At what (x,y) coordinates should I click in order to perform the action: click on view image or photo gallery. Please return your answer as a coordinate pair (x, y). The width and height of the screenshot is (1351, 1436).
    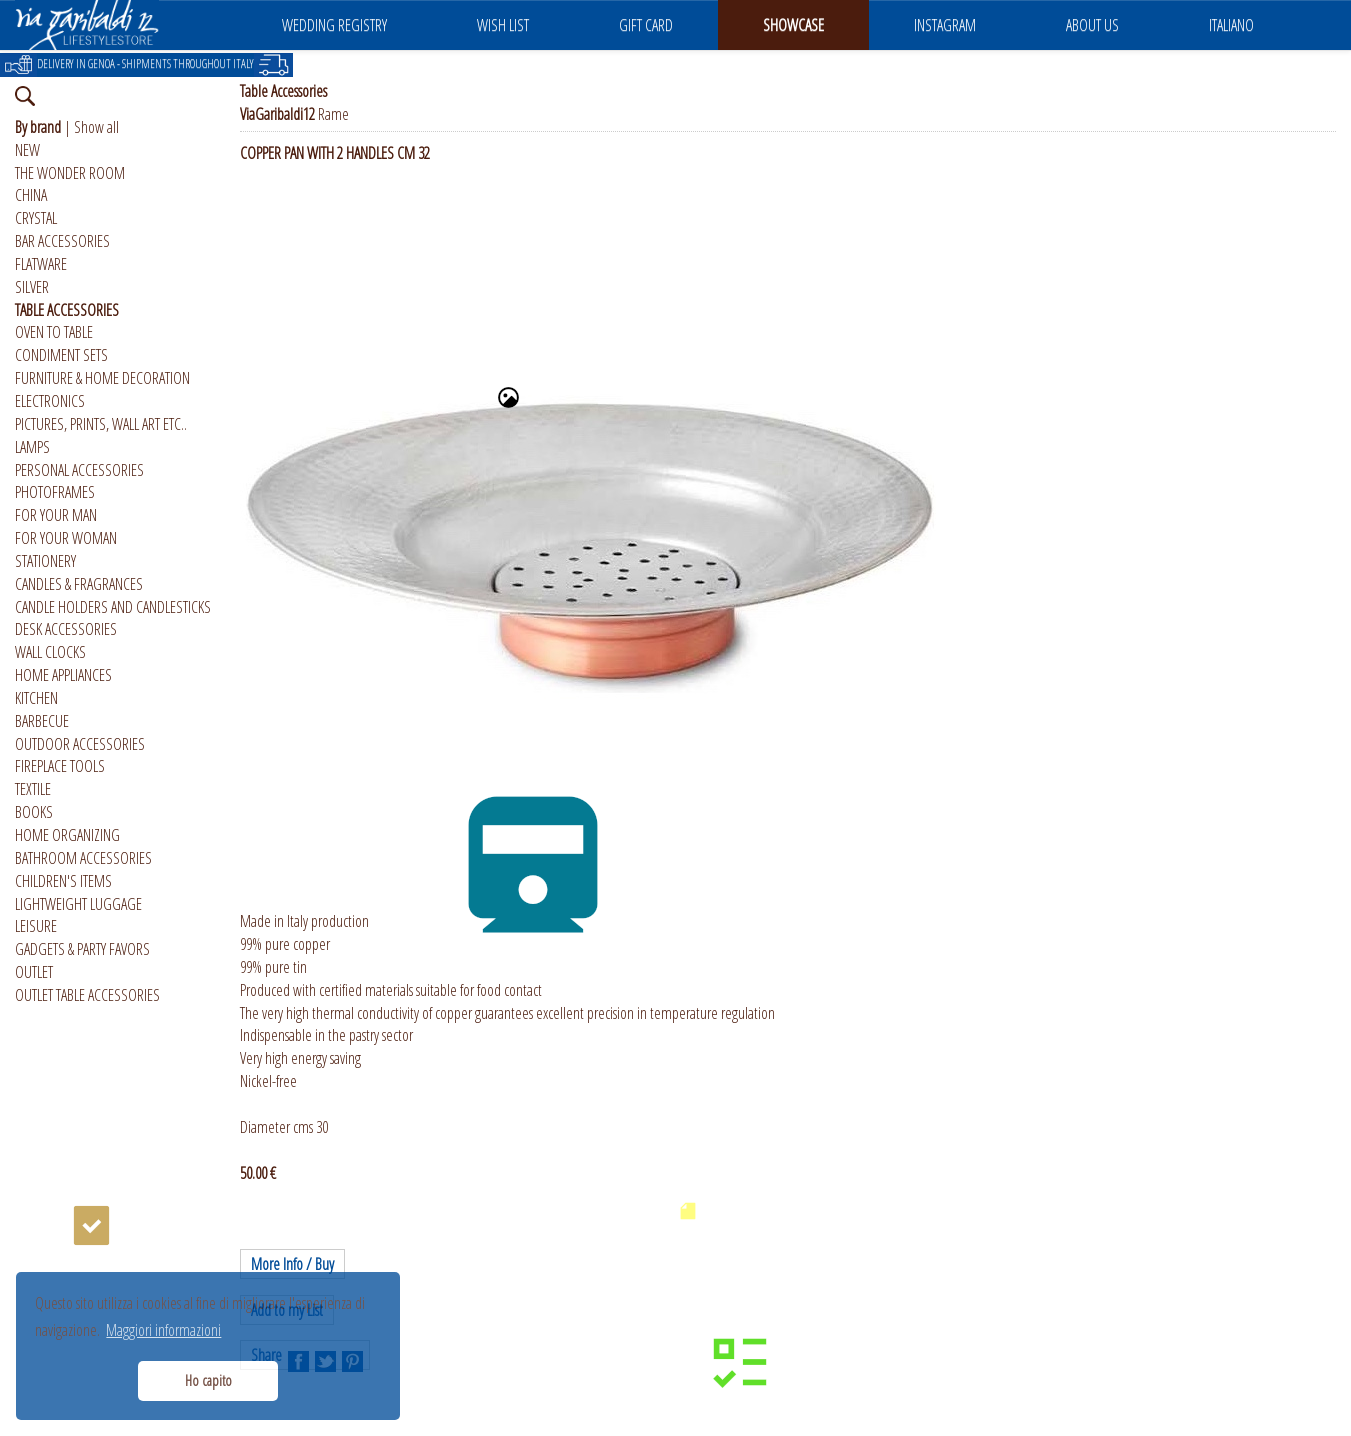
    Looking at the image, I should click on (508, 397).